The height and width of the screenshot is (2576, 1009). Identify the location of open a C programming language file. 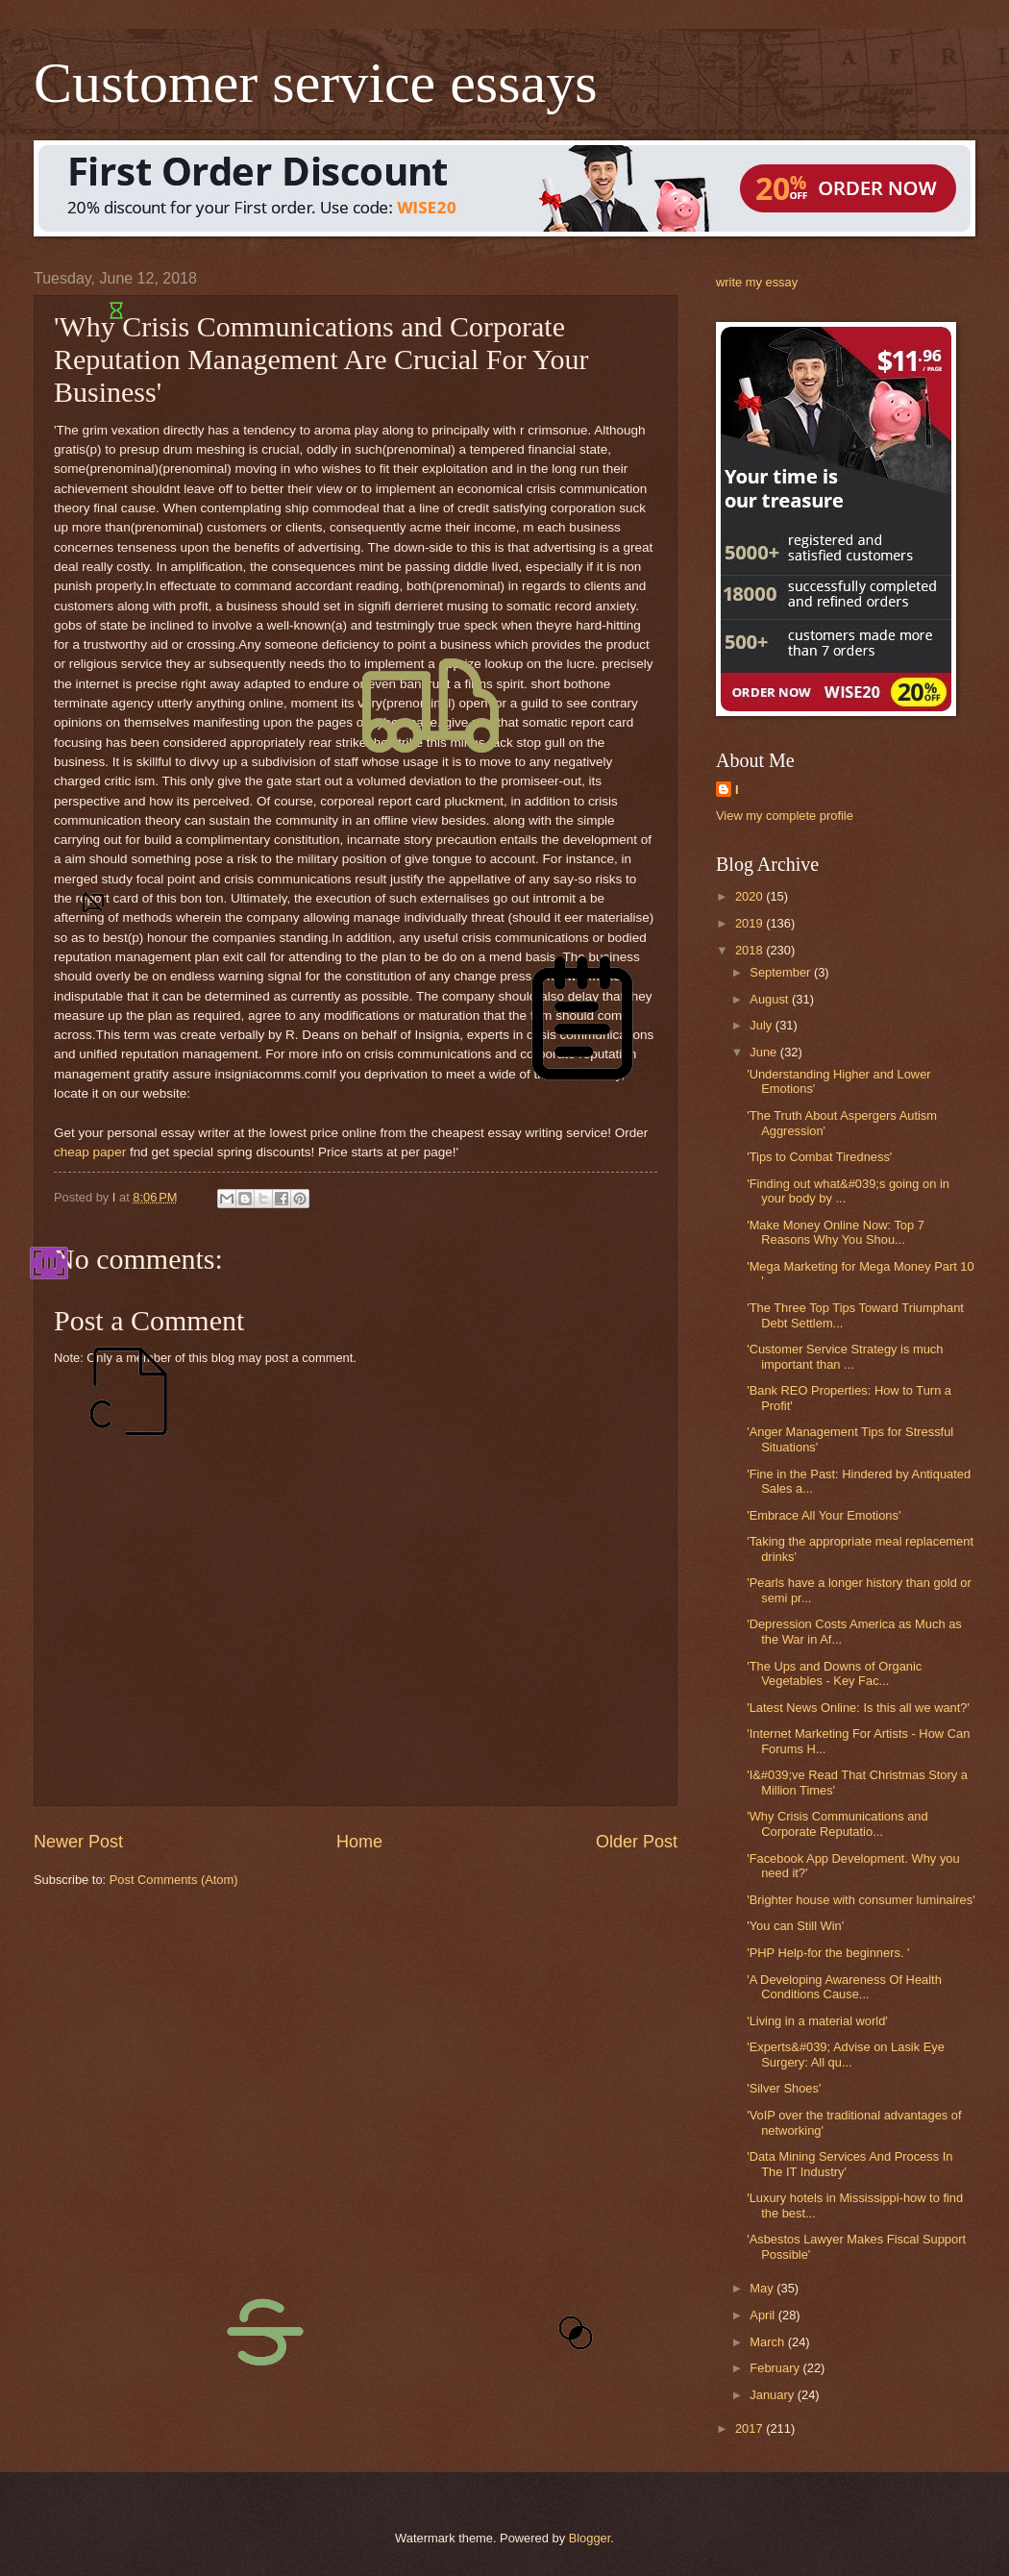
(130, 1391).